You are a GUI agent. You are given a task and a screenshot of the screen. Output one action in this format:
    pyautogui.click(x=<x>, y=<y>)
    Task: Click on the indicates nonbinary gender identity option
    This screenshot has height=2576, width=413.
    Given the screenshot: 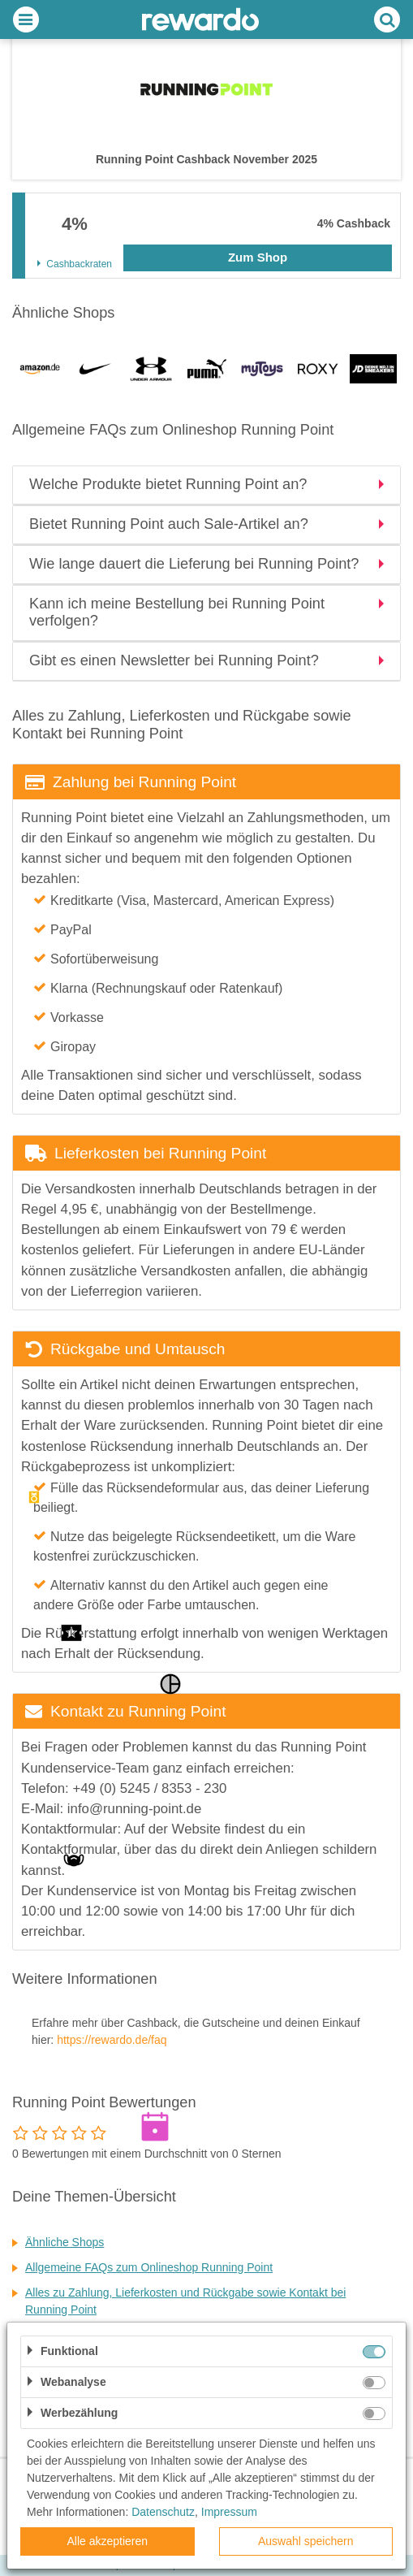 What is the action you would take?
    pyautogui.click(x=34, y=1497)
    